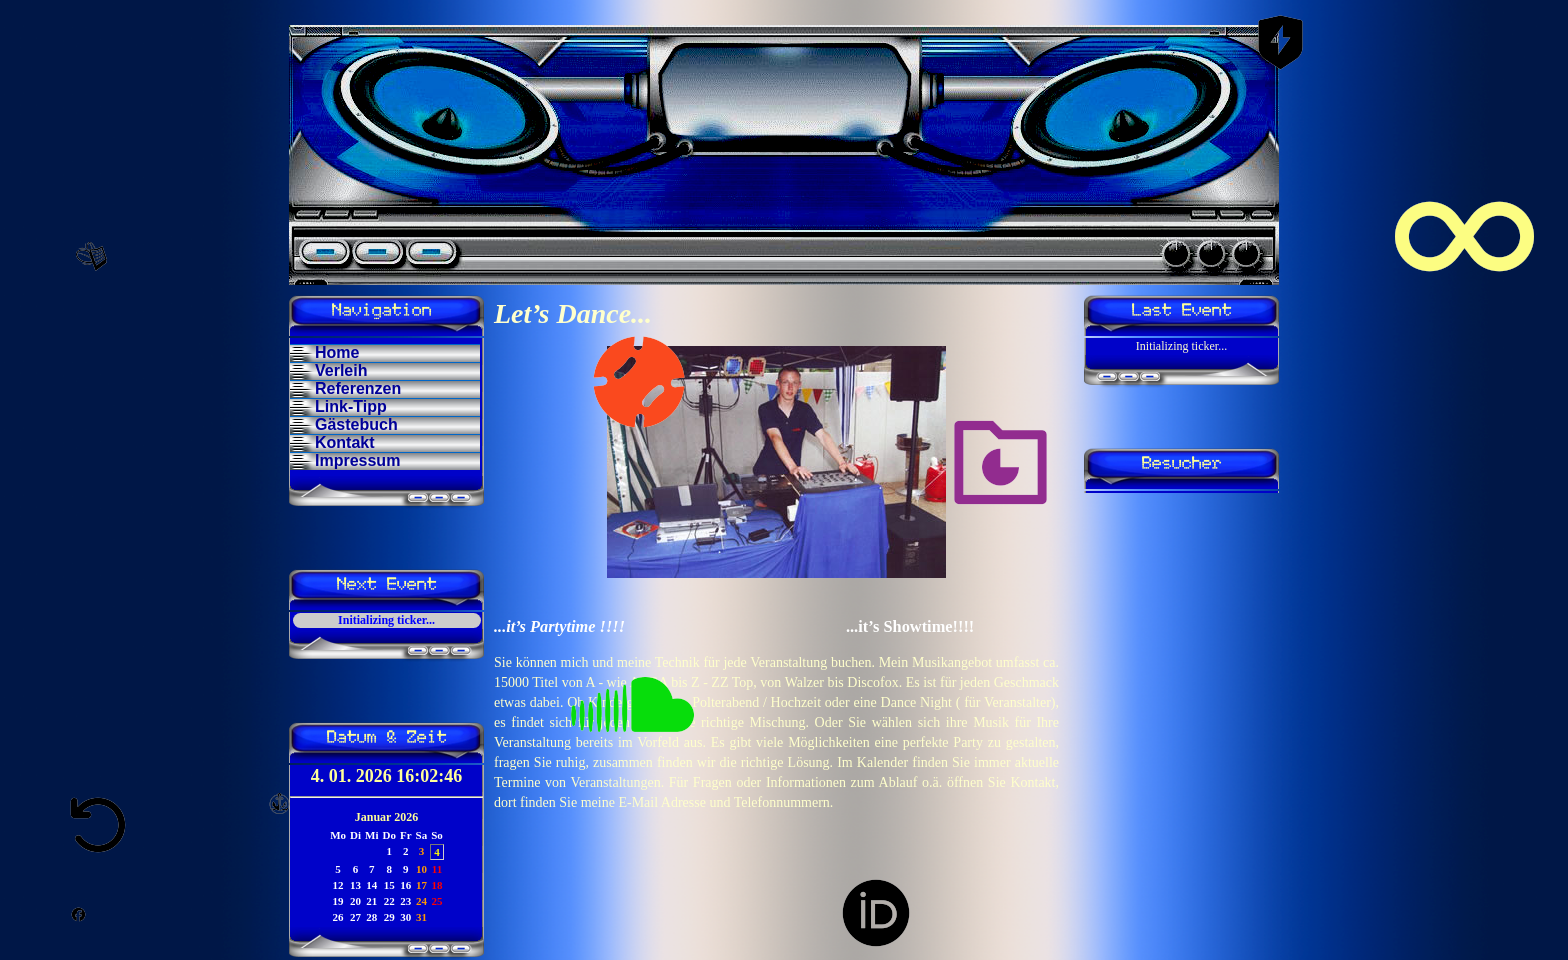  What do you see at coordinates (1000, 462) in the screenshot?
I see `access analytics or reports folder` at bounding box center [1000, 462].